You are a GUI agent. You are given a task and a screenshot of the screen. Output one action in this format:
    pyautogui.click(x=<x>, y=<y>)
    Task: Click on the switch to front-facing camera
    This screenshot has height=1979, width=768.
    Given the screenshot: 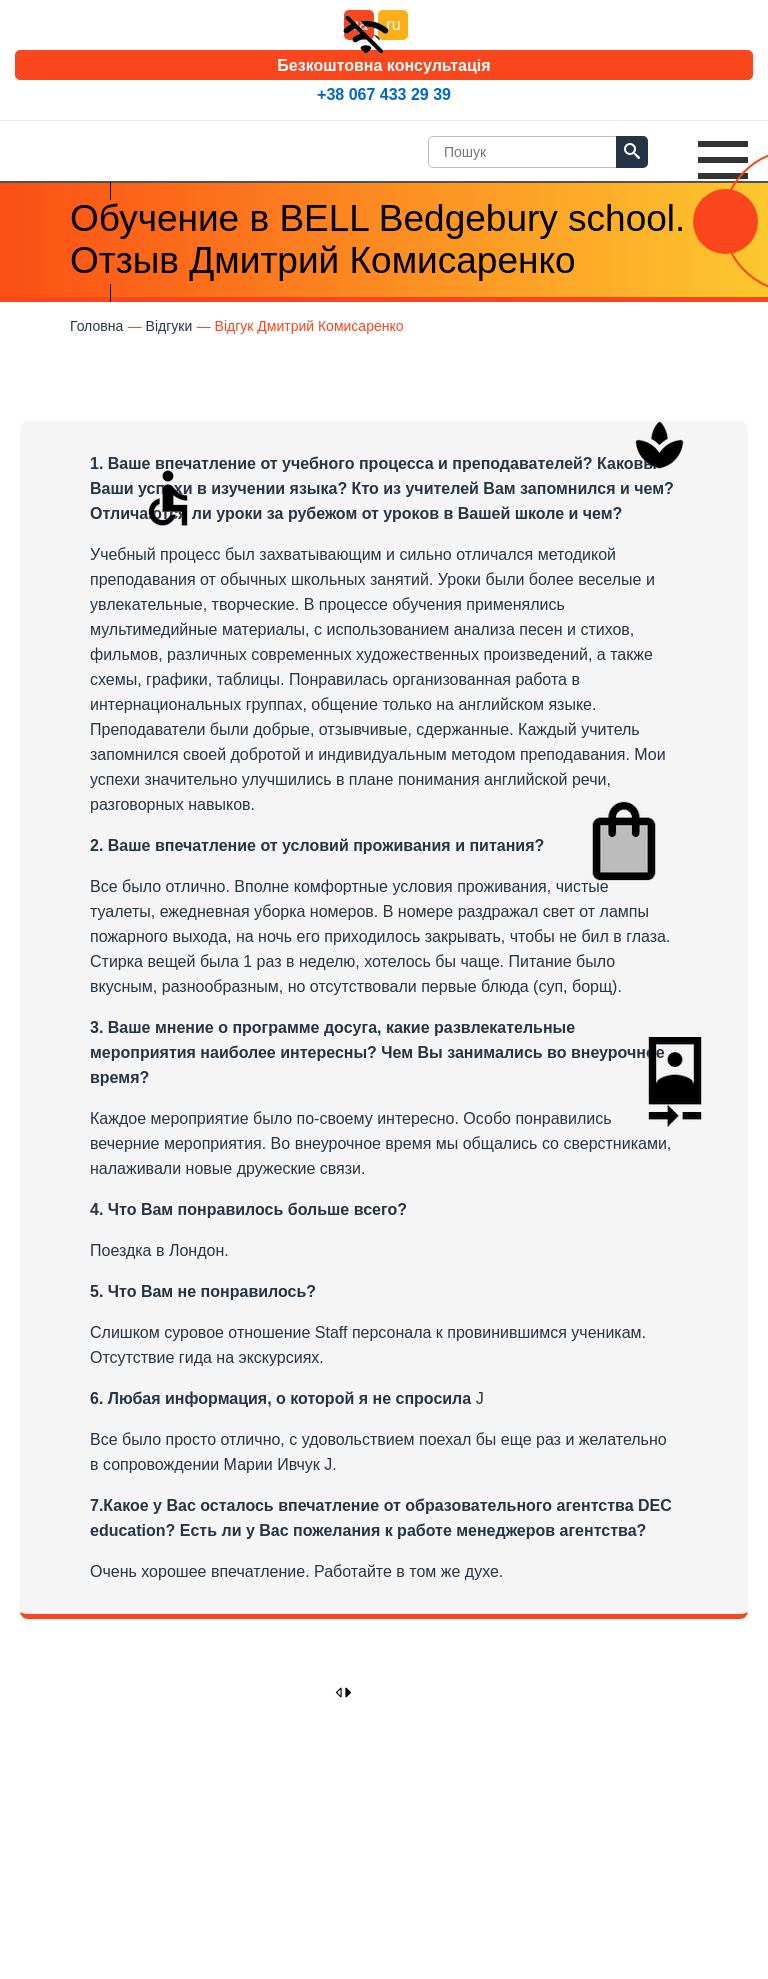 What is the action you would take?
    pyautogui.click(x=675, y=1082)
    